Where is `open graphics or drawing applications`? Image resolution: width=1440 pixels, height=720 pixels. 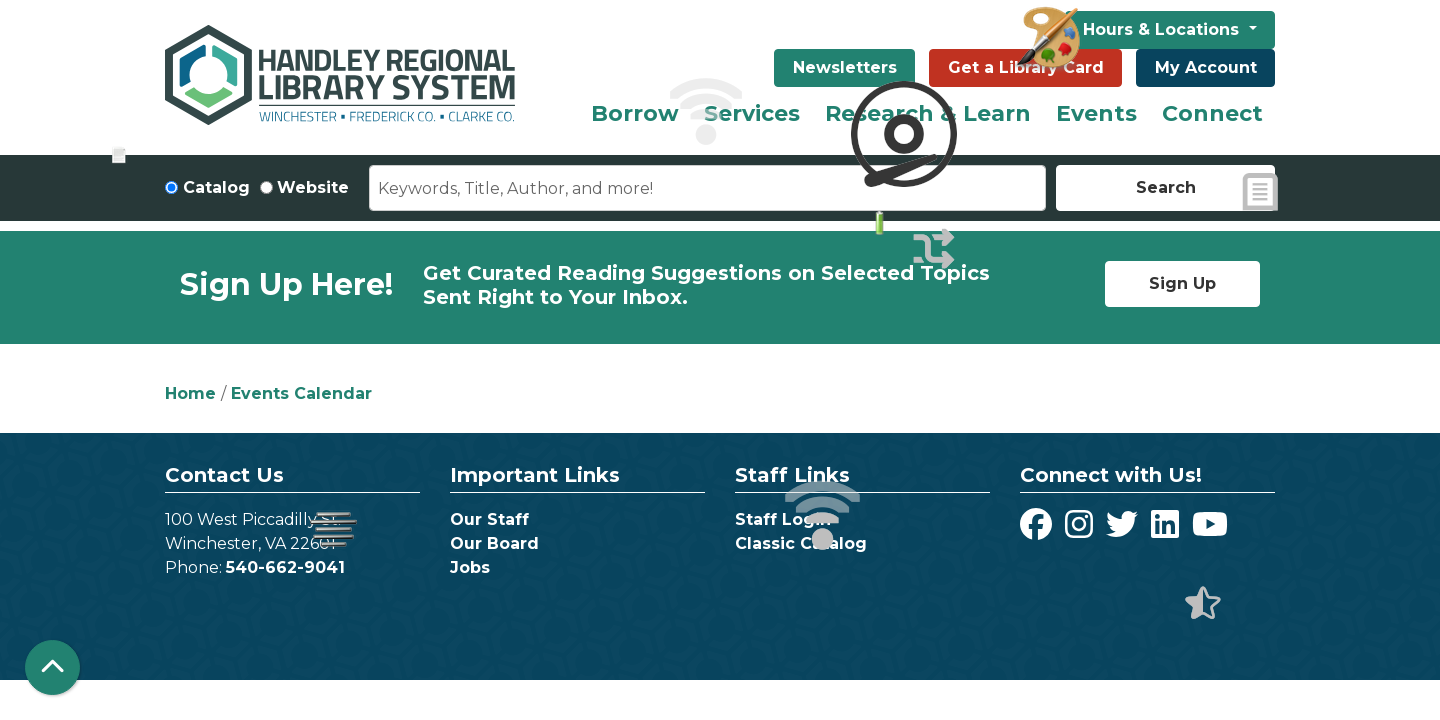 open graphics or drawing applications is located at coordinates (1047, 39).